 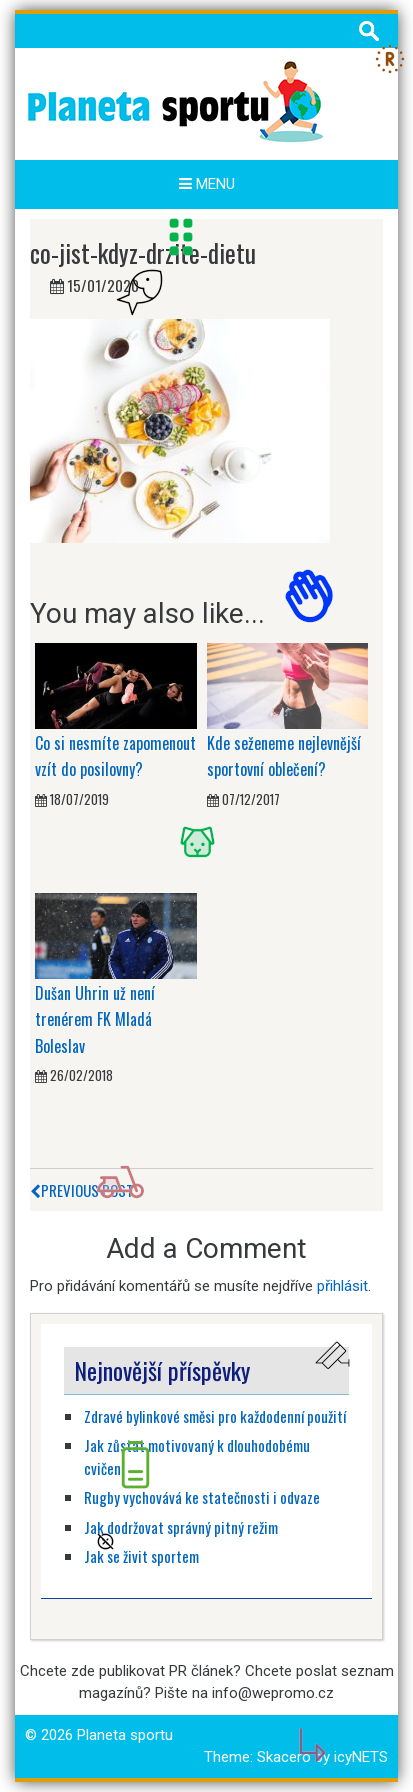 I want to click on redirect or forward content to another destination, so click(x=310, y=1745).